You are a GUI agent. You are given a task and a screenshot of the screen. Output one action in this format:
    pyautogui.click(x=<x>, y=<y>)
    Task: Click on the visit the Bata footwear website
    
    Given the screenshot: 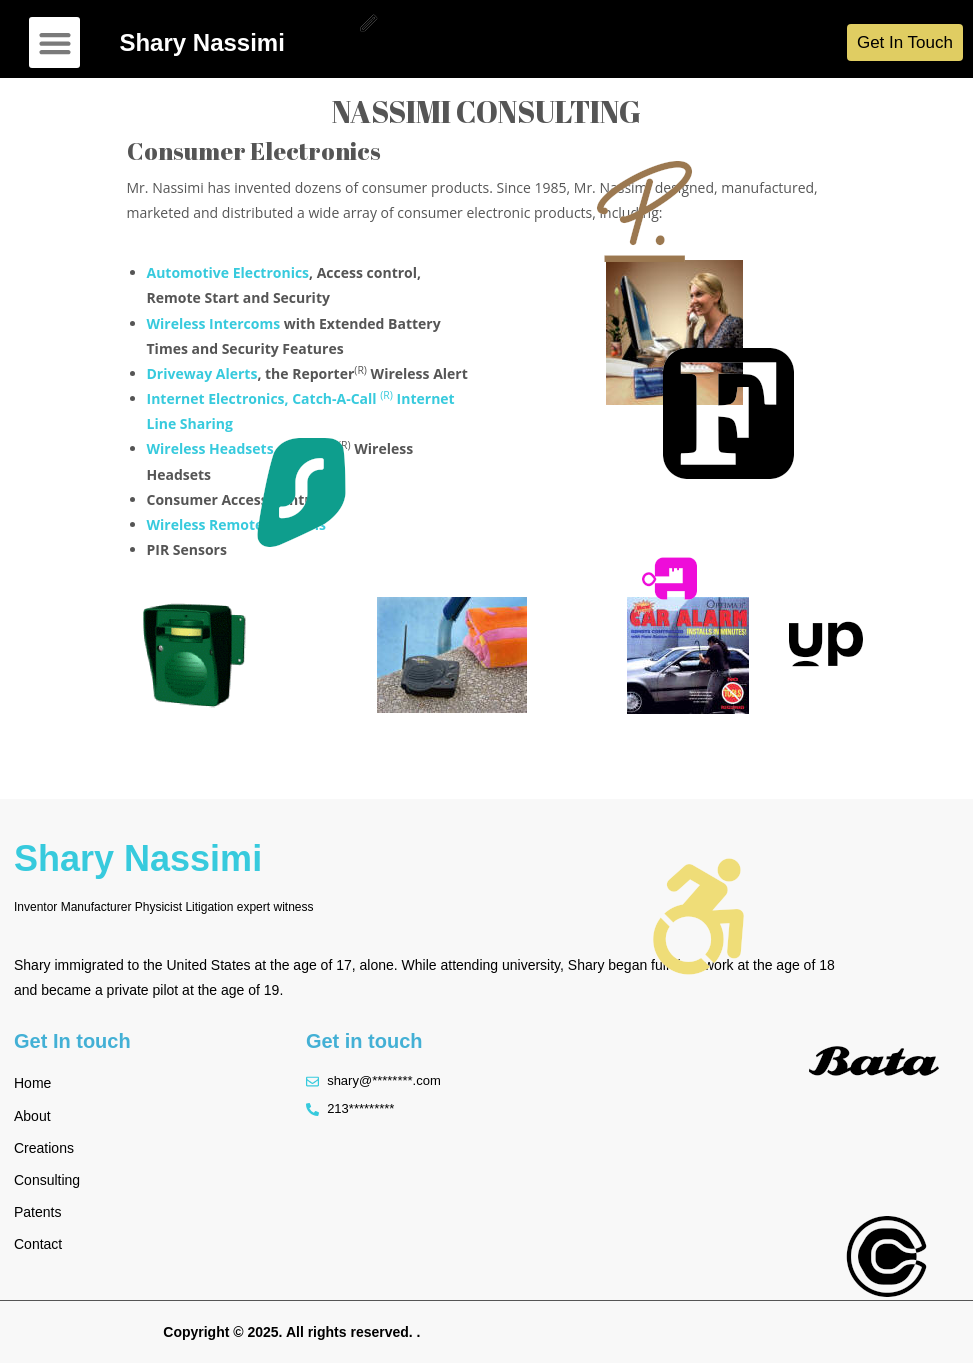 What is the action you would take?
    pyautogui.click(x=874, y=1061)
    